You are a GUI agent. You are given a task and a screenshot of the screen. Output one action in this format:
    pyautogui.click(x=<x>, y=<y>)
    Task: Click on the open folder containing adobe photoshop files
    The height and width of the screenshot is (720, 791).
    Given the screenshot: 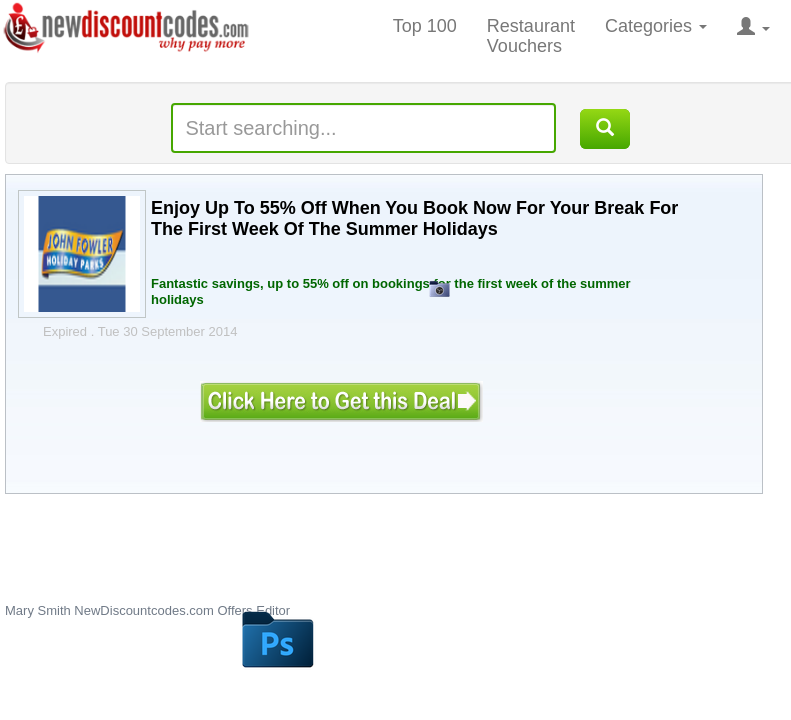 What is the action you would take?
    pyautogui.click(x=277, y=641)
    